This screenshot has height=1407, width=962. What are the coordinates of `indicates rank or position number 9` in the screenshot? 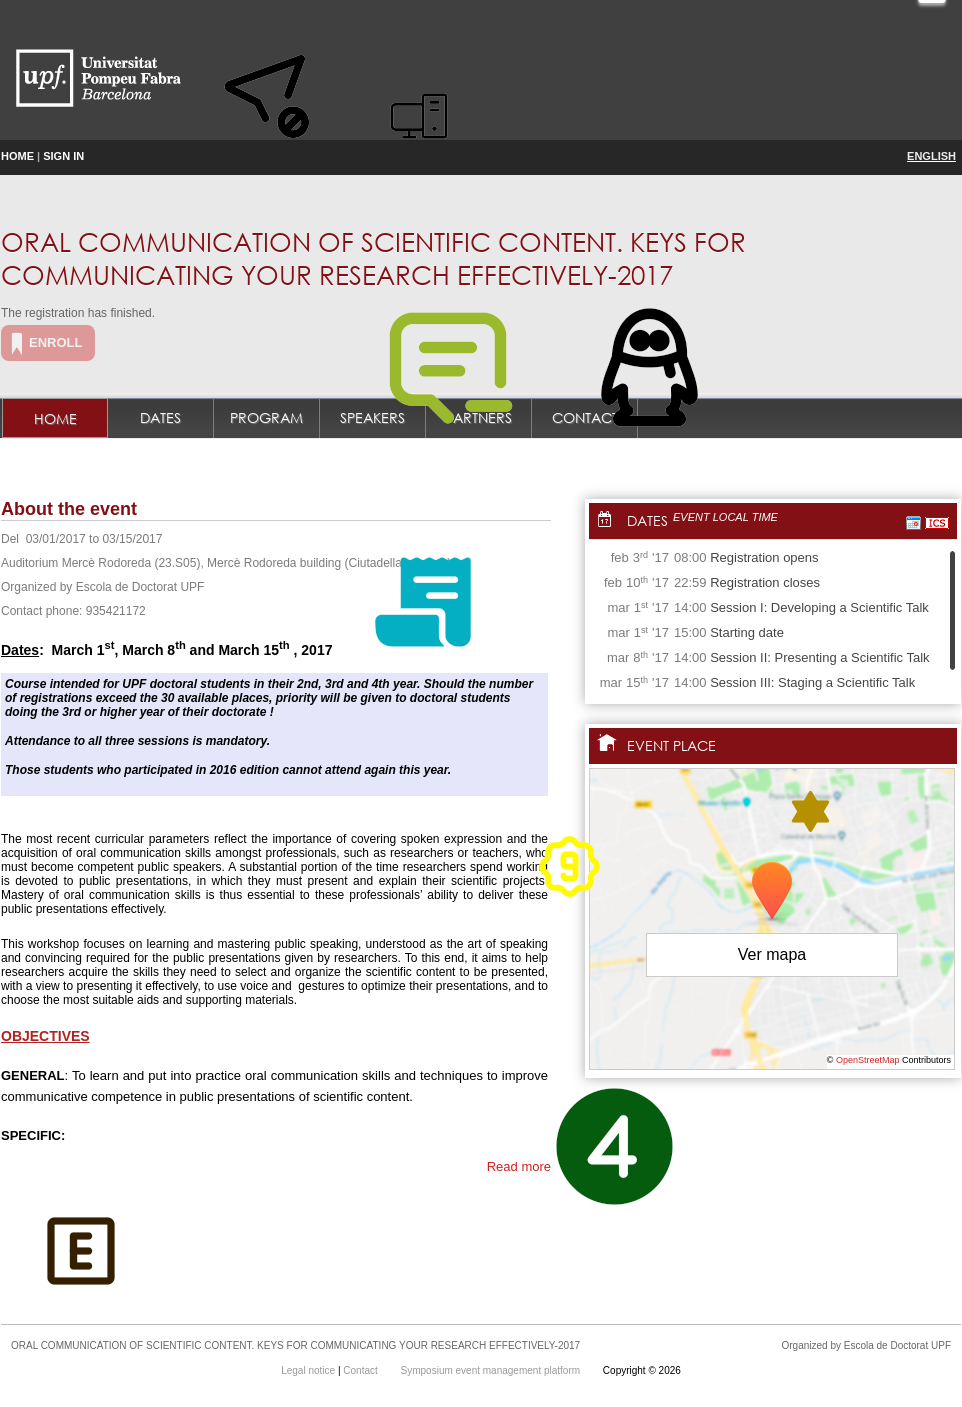 It's located at (569, 866).